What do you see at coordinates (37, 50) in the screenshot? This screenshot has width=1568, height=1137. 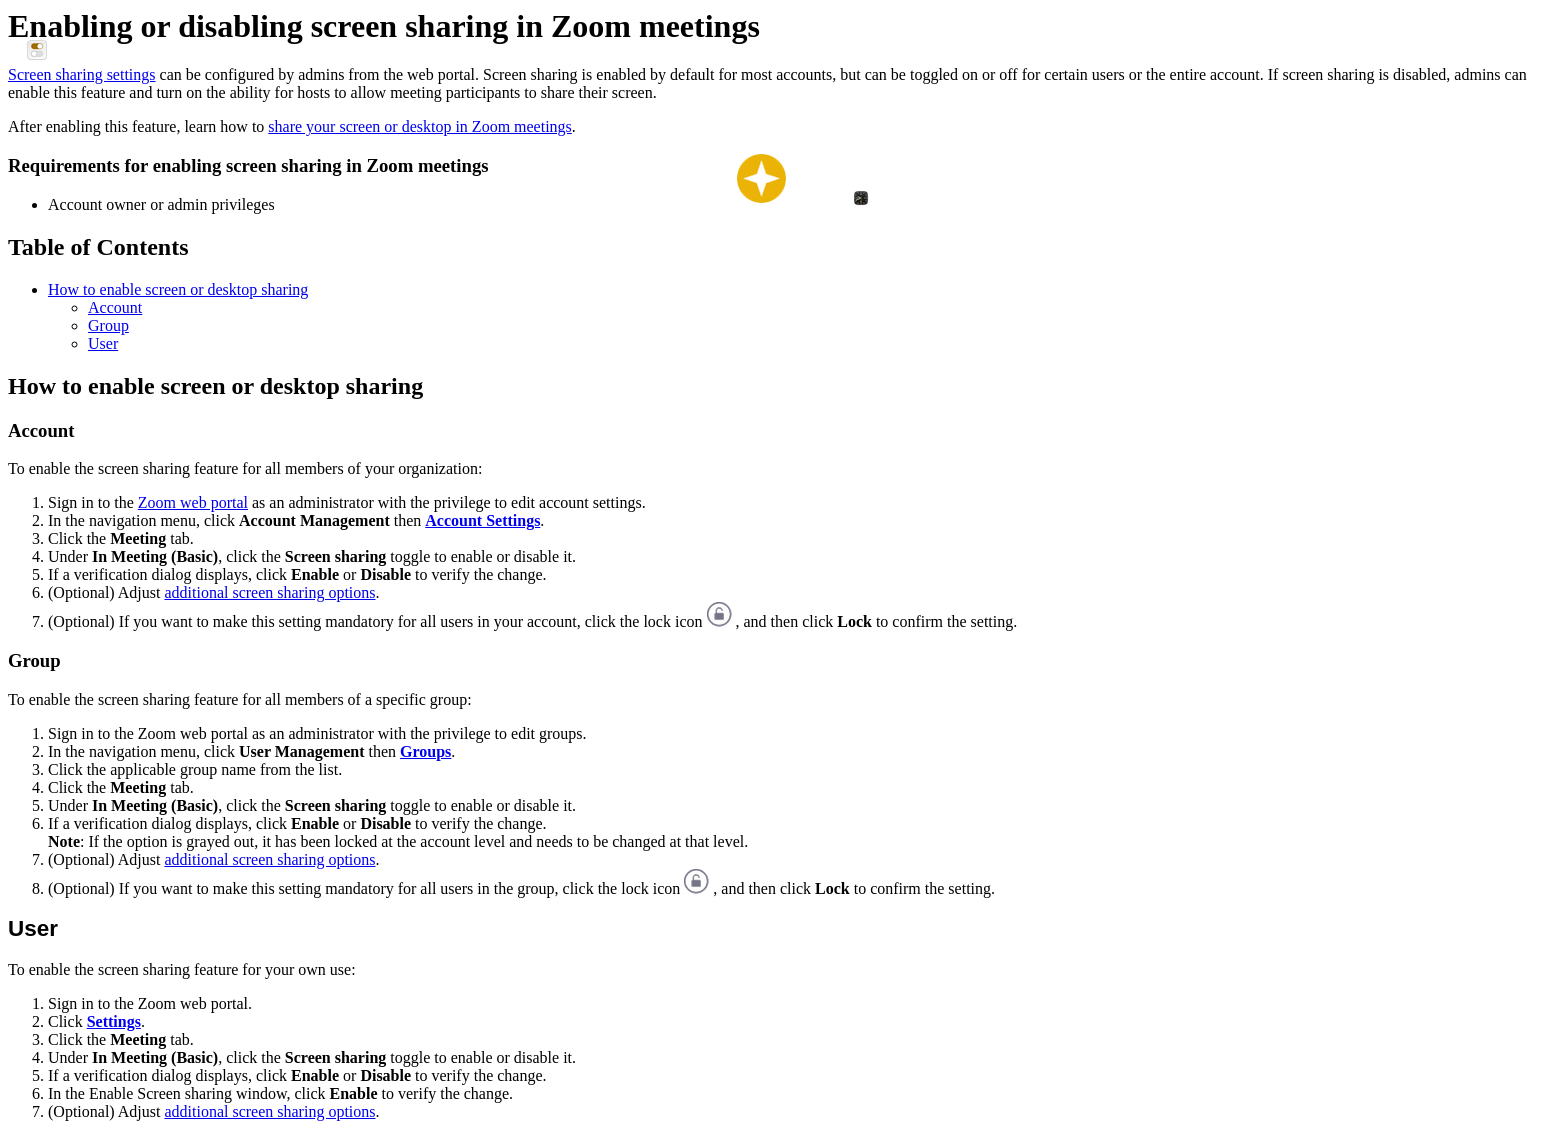 I see `open gnome tweaks settings` at bounding box center [37, 50].